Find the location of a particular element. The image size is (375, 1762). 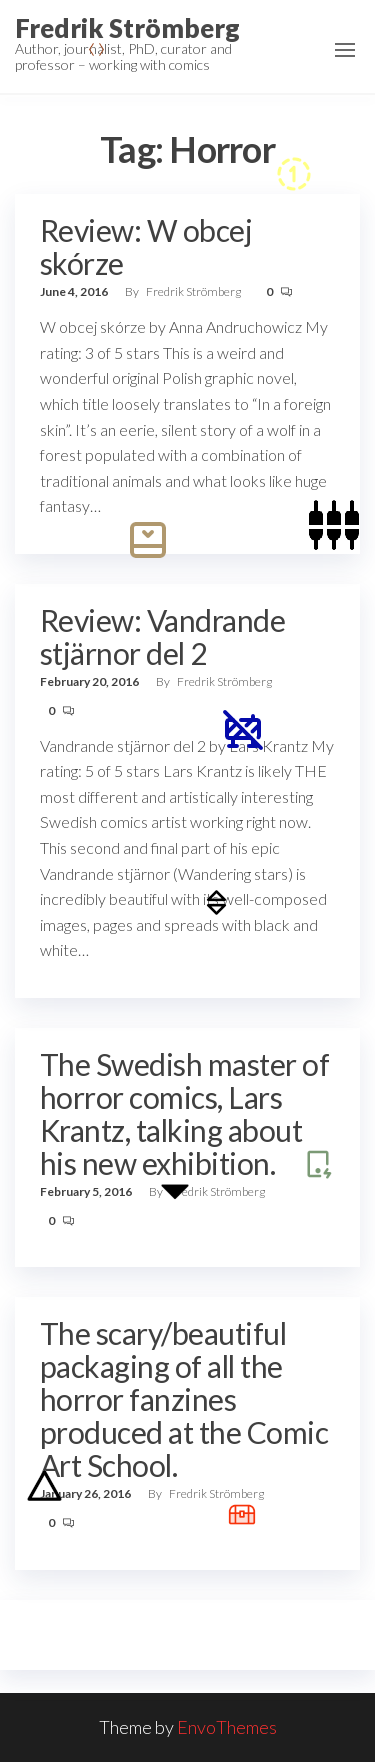

disable road barrier or construction zone is located at coordinates (243, 730).